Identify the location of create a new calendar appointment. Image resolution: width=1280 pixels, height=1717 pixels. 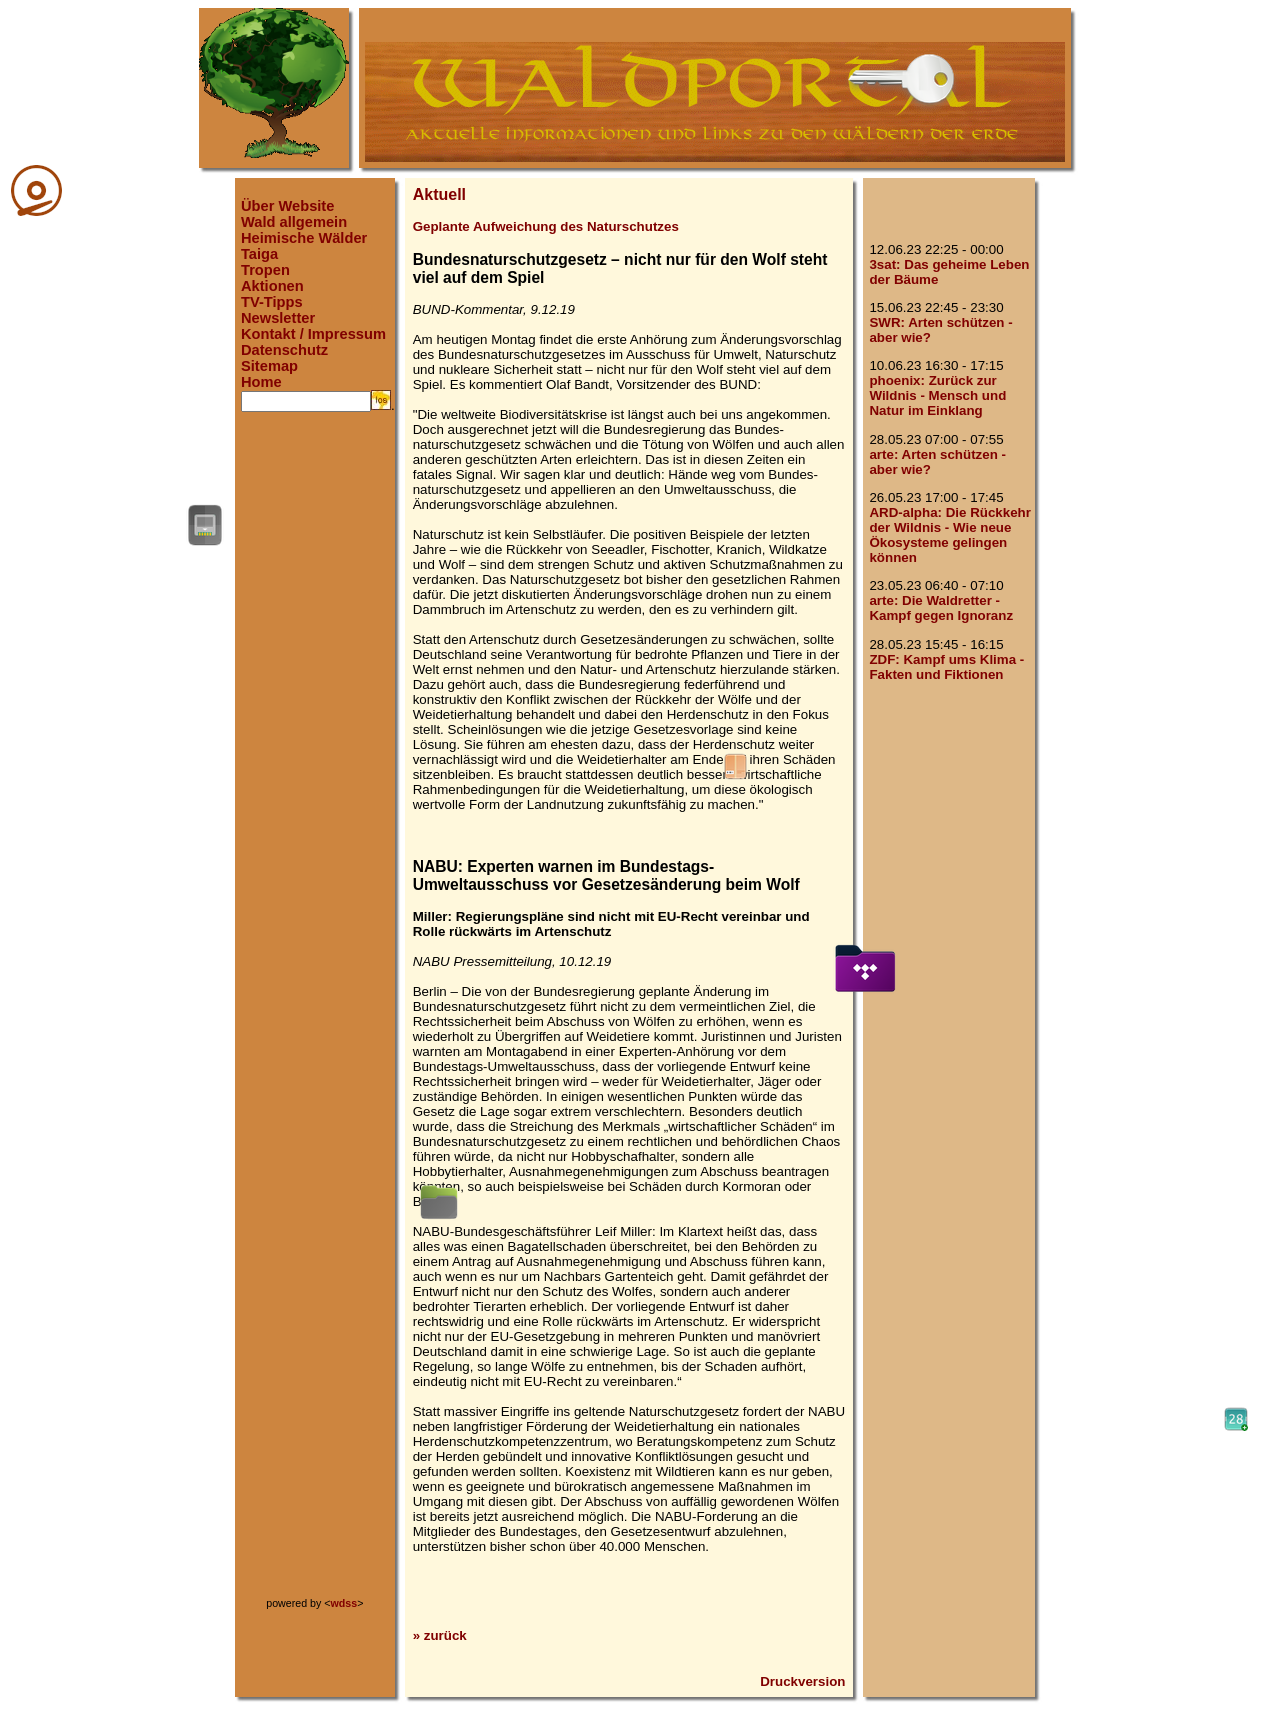
(1236, 1419).